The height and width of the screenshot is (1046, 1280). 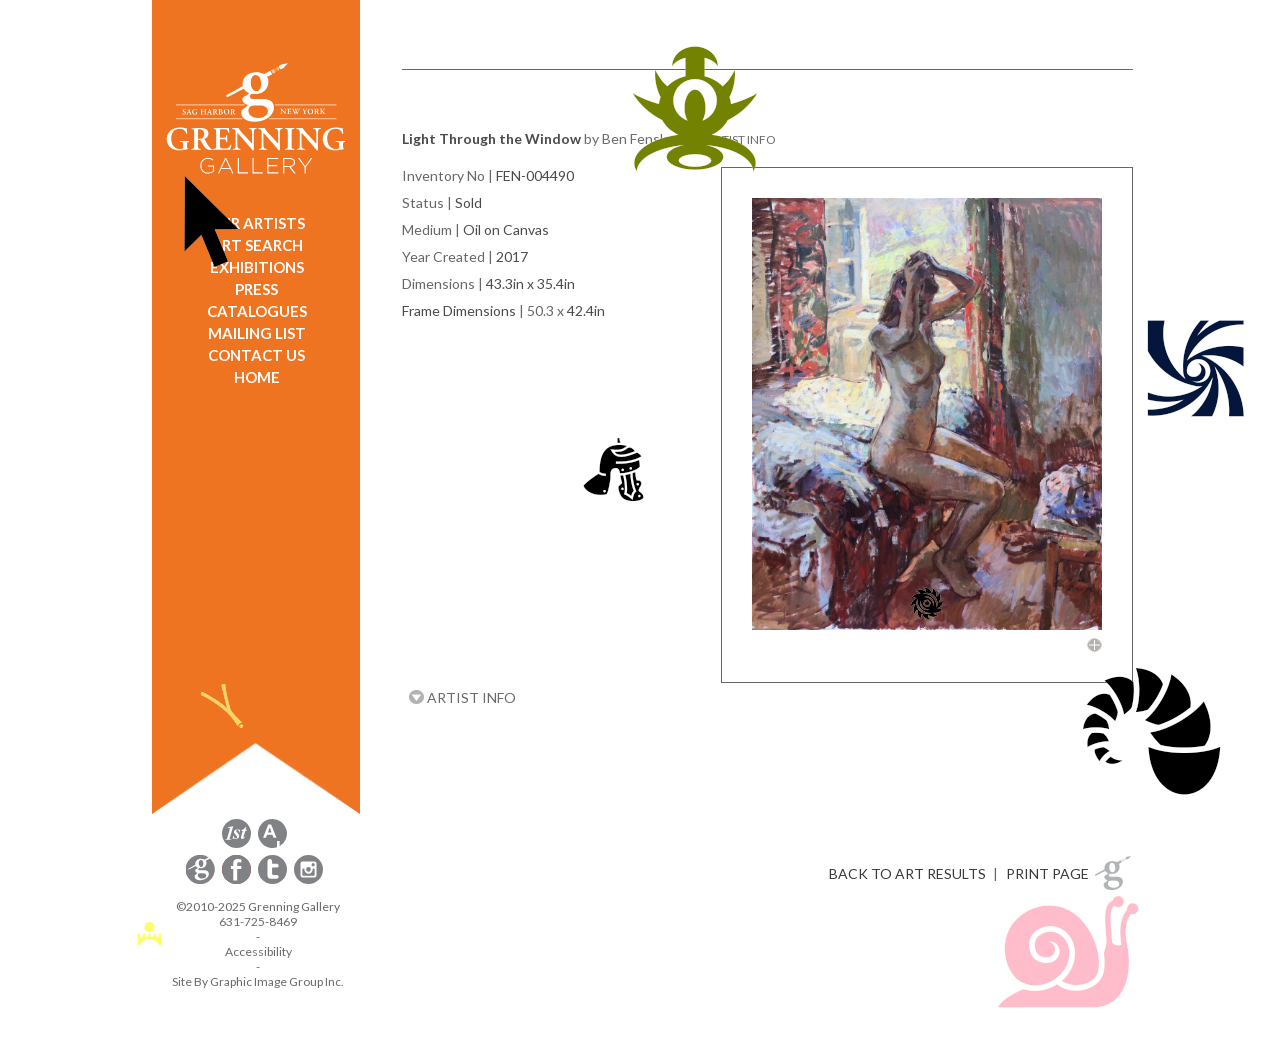 What do you see at coordinates (1068, 950) in the screenshot?
I see `indicates slow loading or processing speed` at bounding box center [1068, 950].